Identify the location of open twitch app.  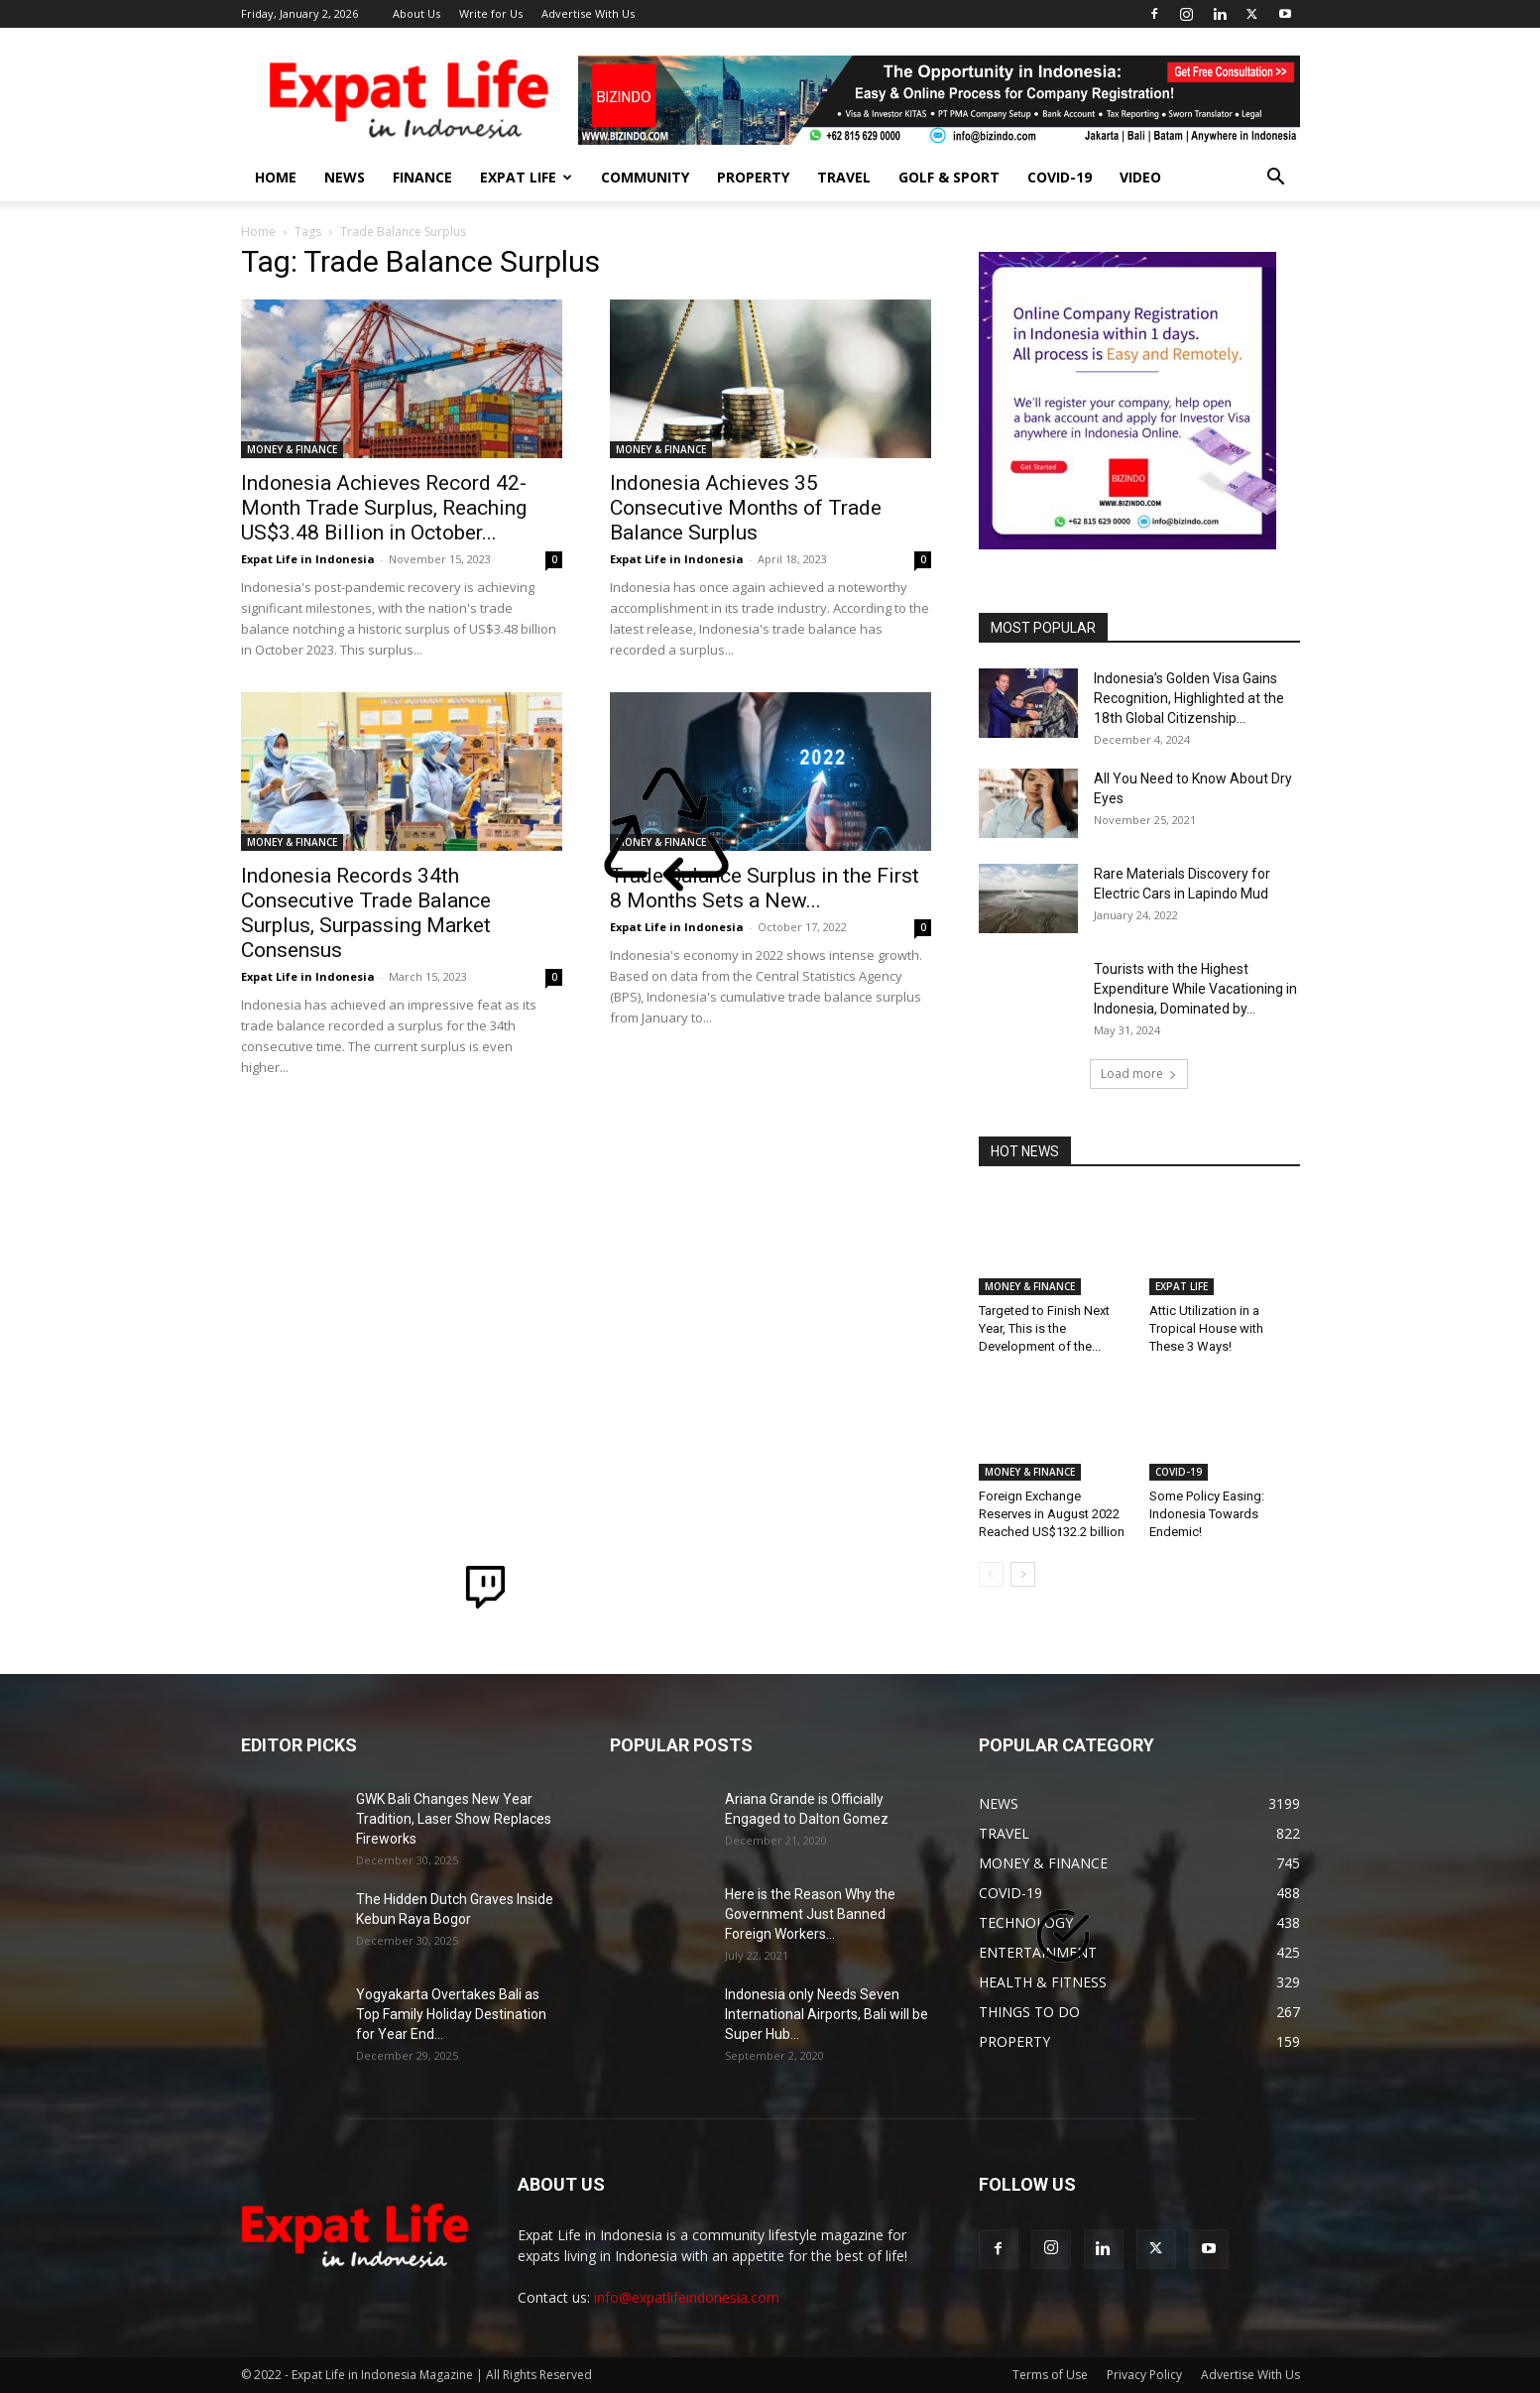
(485, 1587).